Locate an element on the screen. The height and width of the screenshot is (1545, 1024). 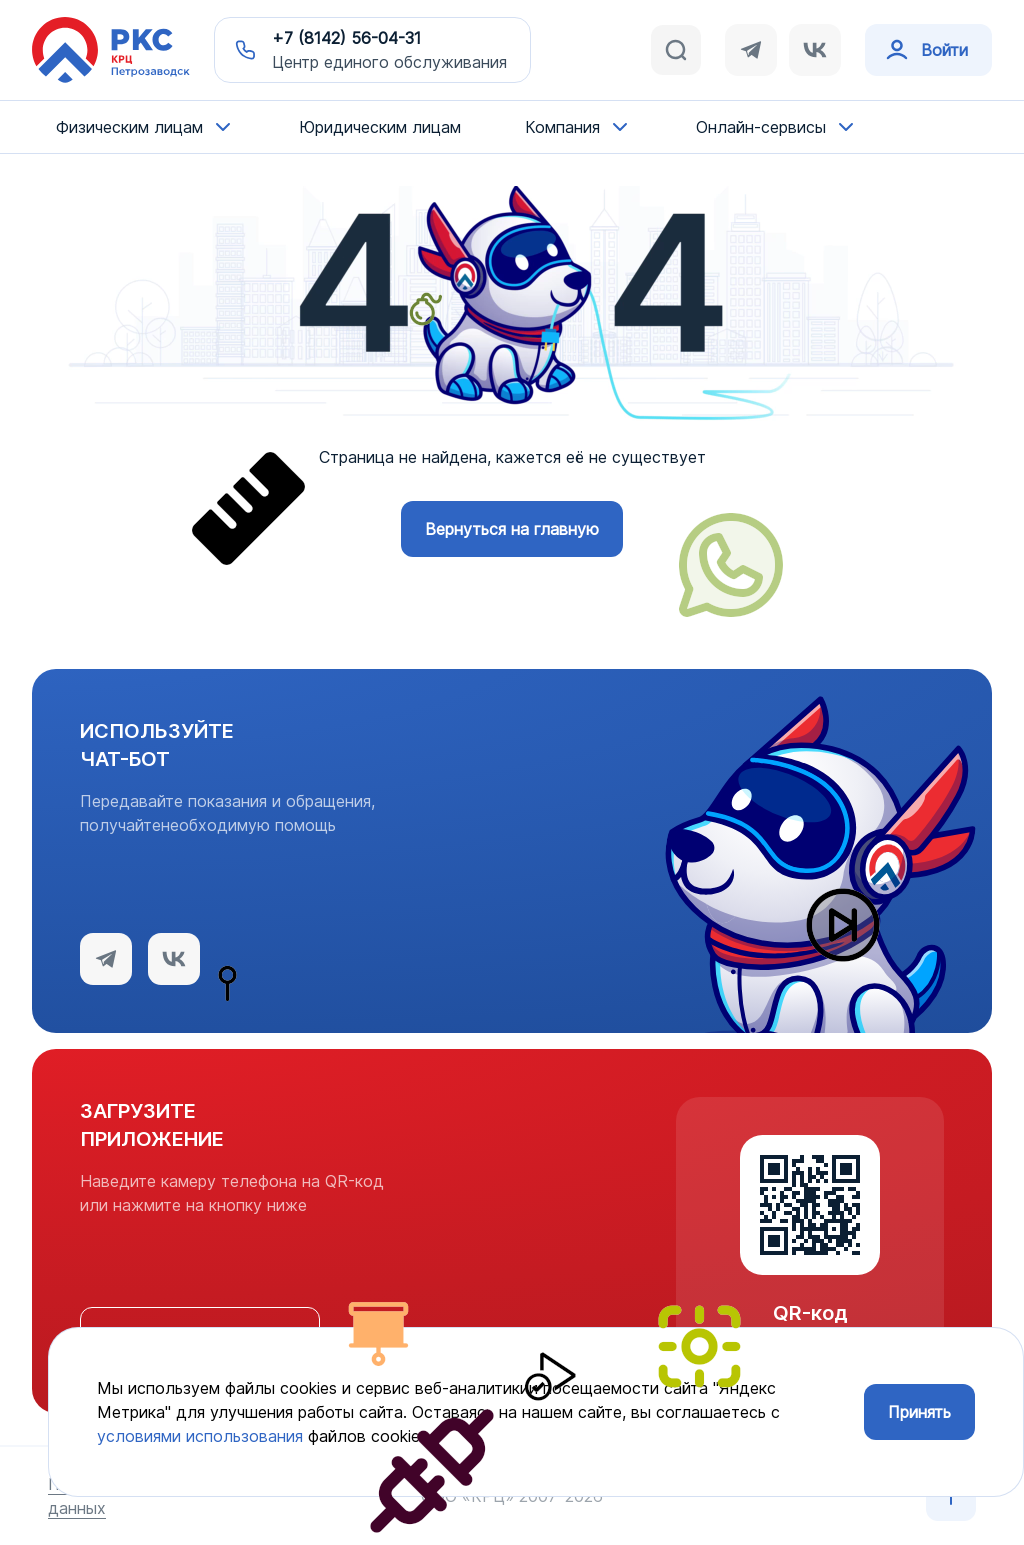
mark a location on the map is located at coordinates (227, 983).